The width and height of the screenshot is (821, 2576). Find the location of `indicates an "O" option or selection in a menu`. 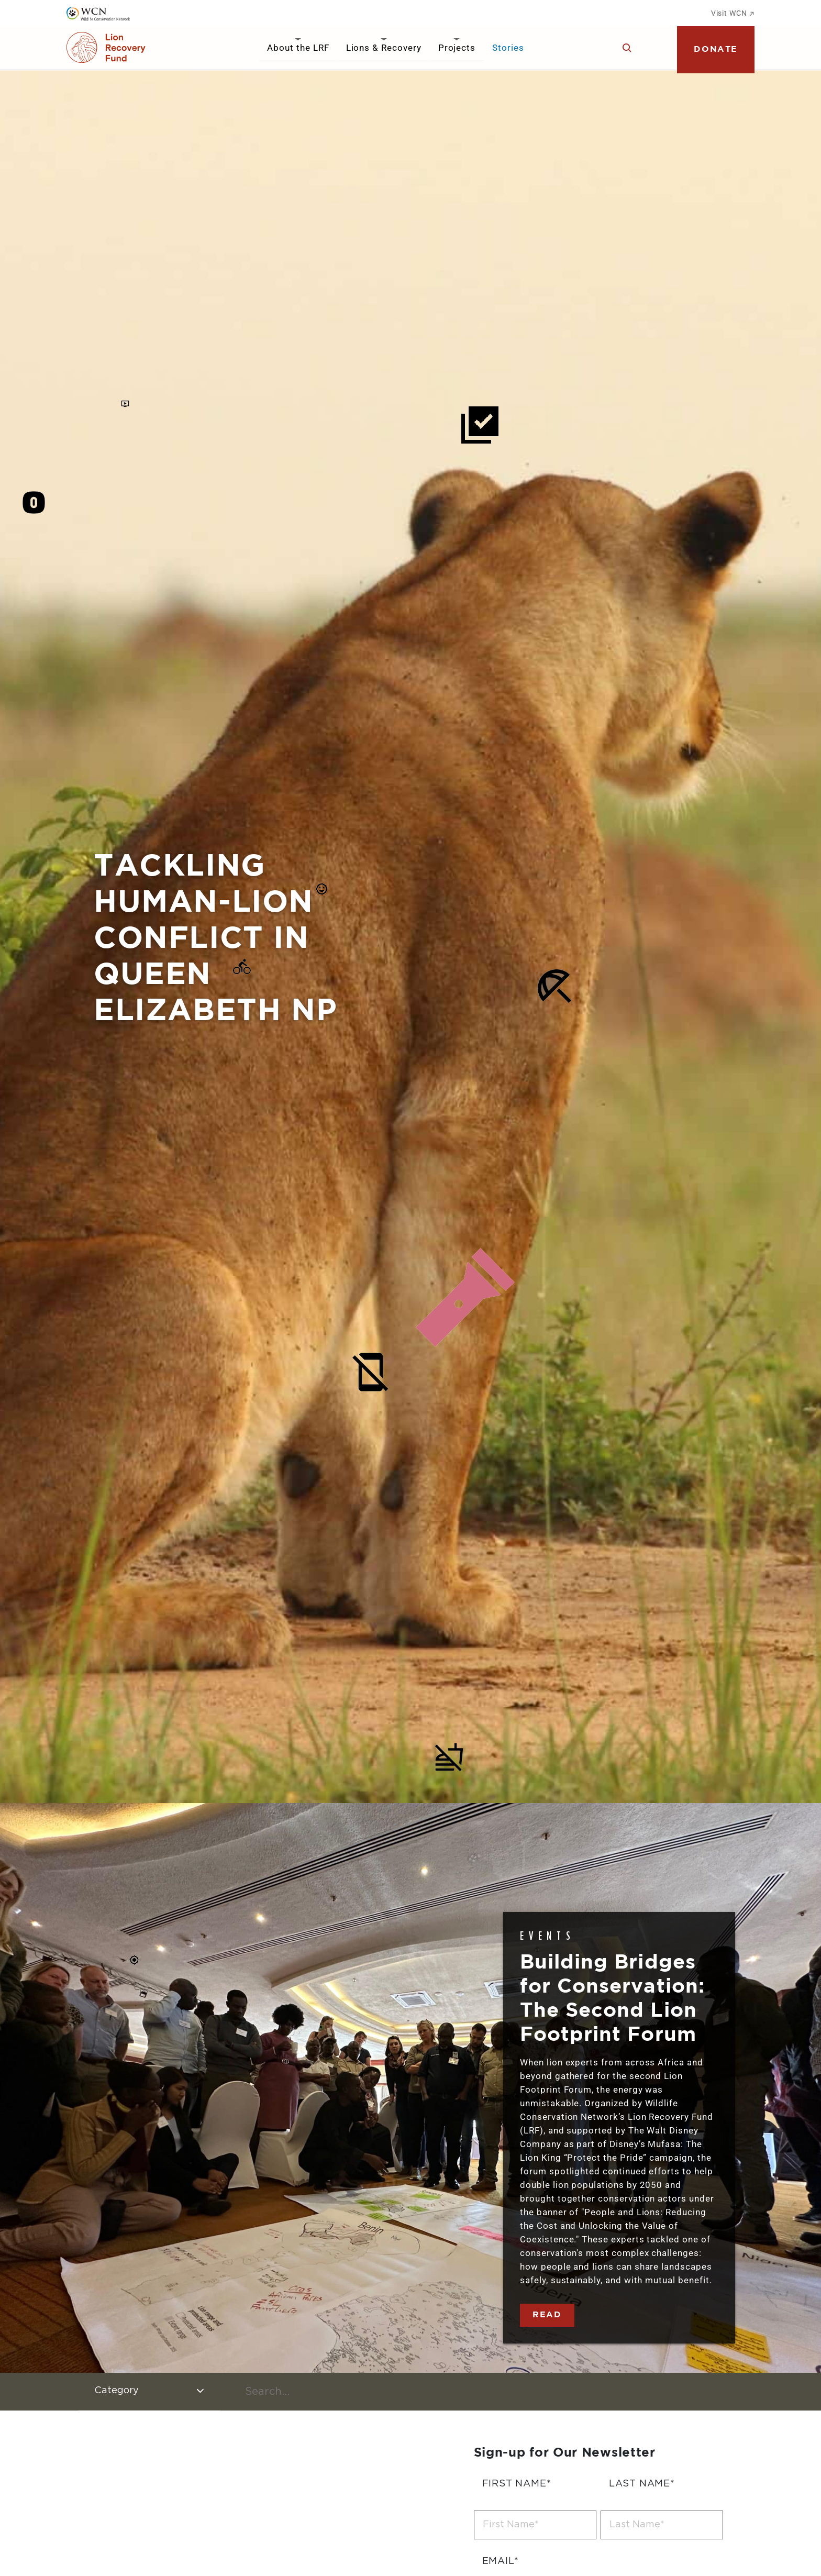

indicates an "O" option or selection in a menu is located at coordinates (34, 502).